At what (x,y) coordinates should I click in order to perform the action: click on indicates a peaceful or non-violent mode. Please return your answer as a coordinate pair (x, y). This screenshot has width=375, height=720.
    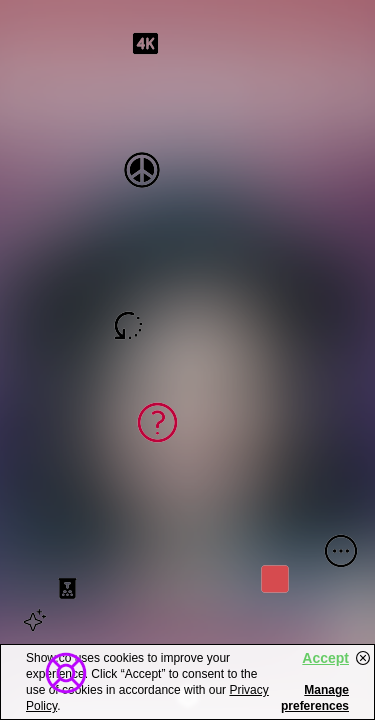
    Looking at the image, I should click on (142, 170).